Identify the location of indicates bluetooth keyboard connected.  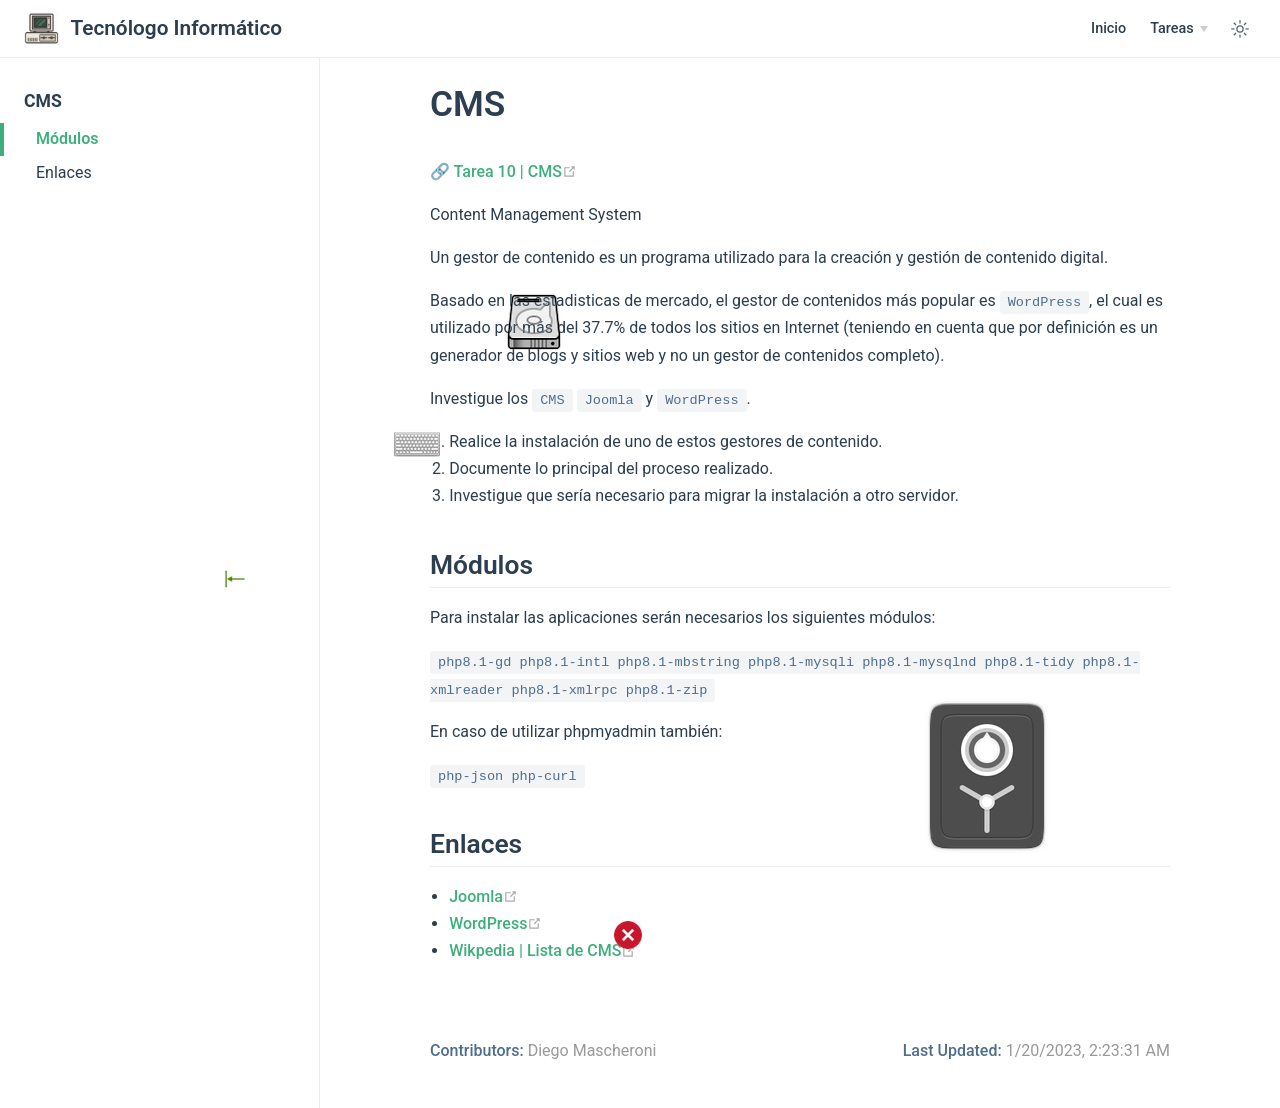
(417, 444).